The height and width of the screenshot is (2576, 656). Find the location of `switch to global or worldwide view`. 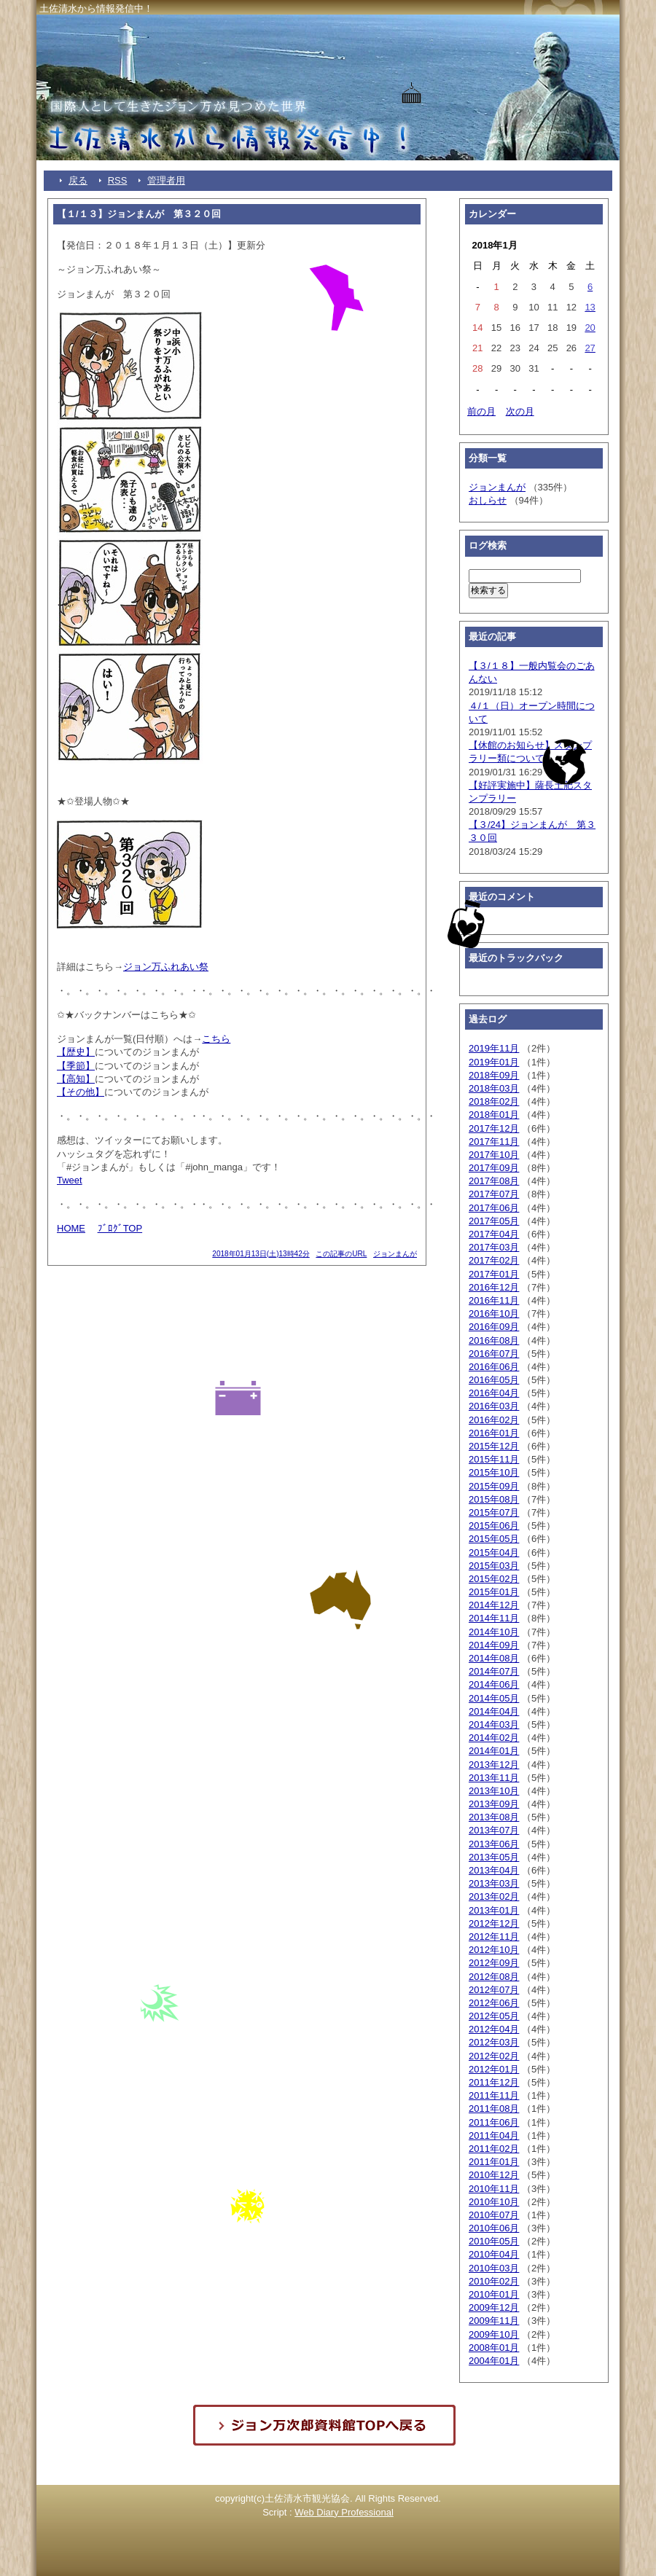

switch to global or worldwide view is located at coordinates (565, 762).